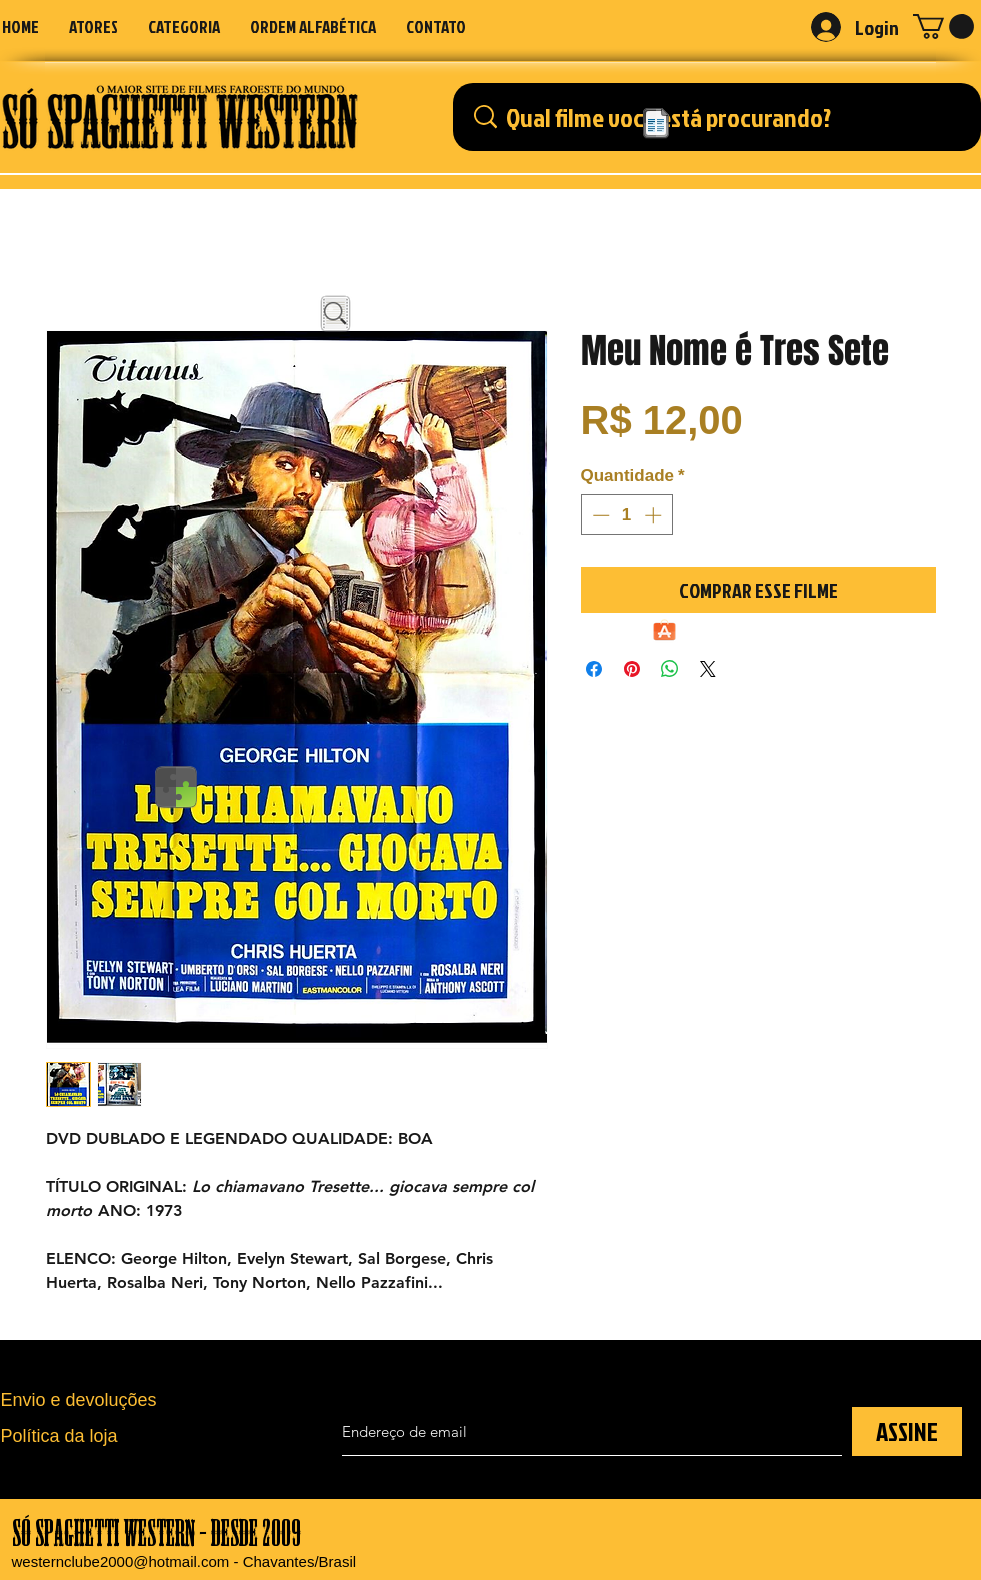 The image size is (981, 1580). I want to click on open gnome shell extensions manager, so click(176, 787).